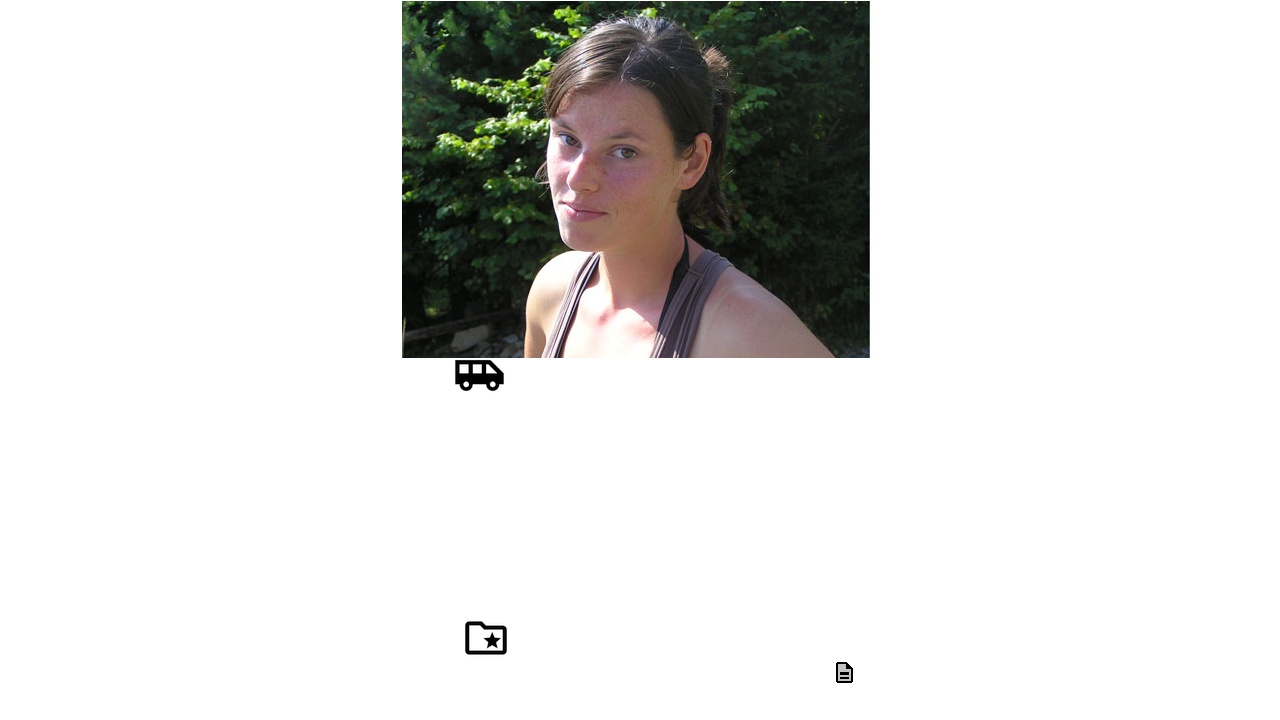 The height and width of the screenshot is (720, 1280). I want to click on access your starred or favorite files, so click(486, 638).